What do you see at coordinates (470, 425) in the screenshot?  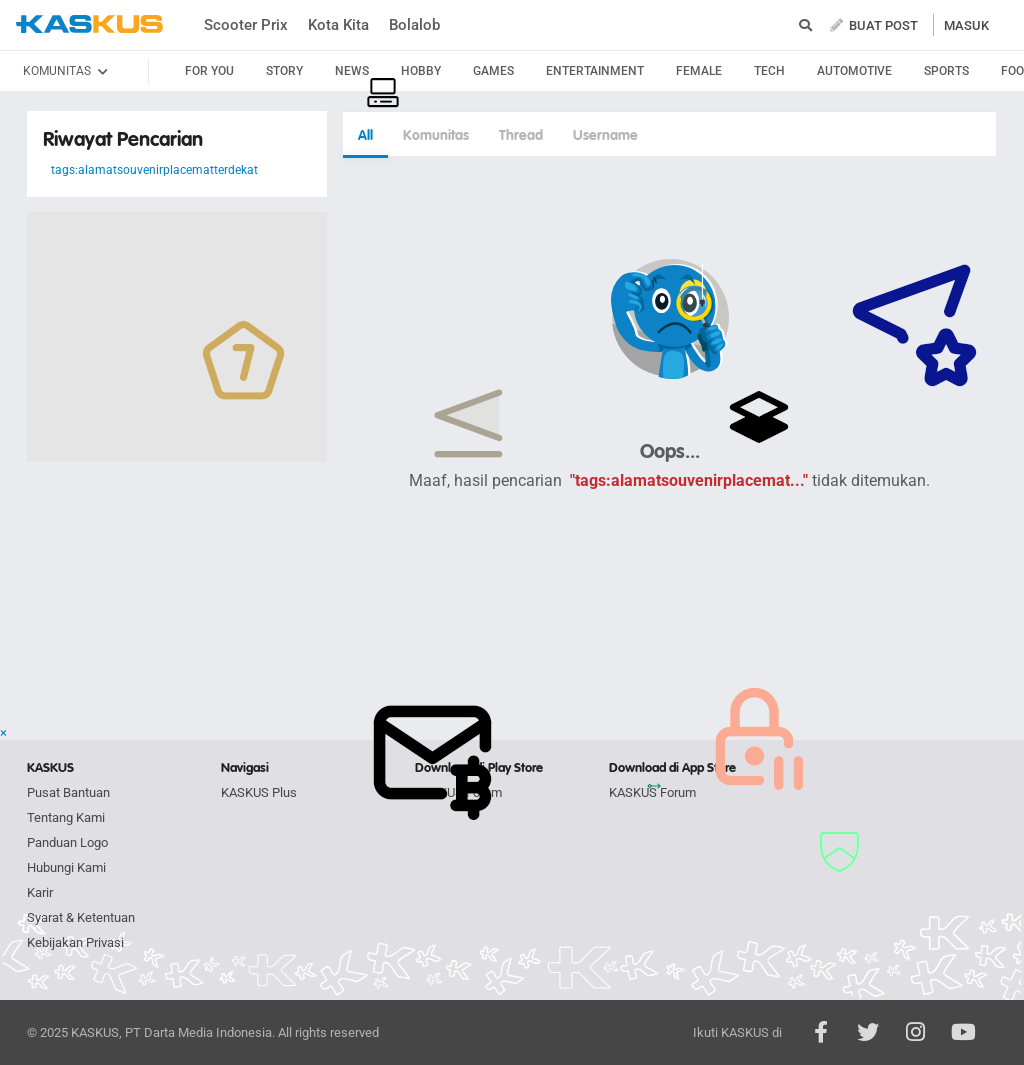 I see `less than or equal to mathematical operator` at bounding box center [470, 425].